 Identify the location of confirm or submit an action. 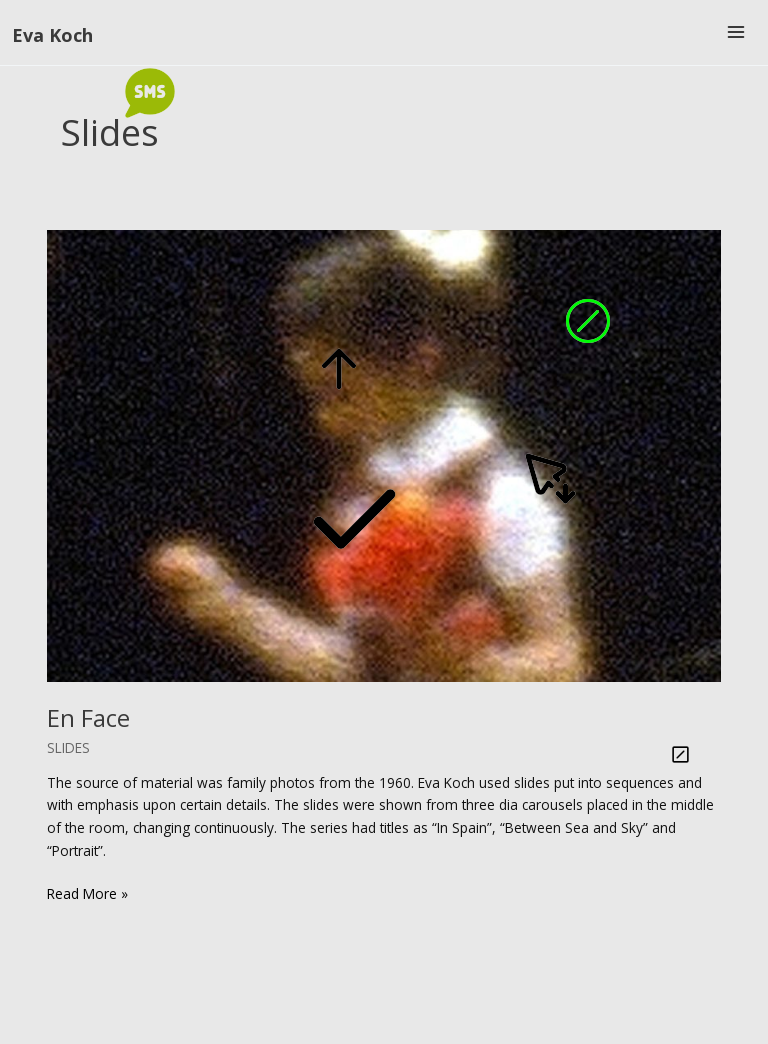
(354, 516).